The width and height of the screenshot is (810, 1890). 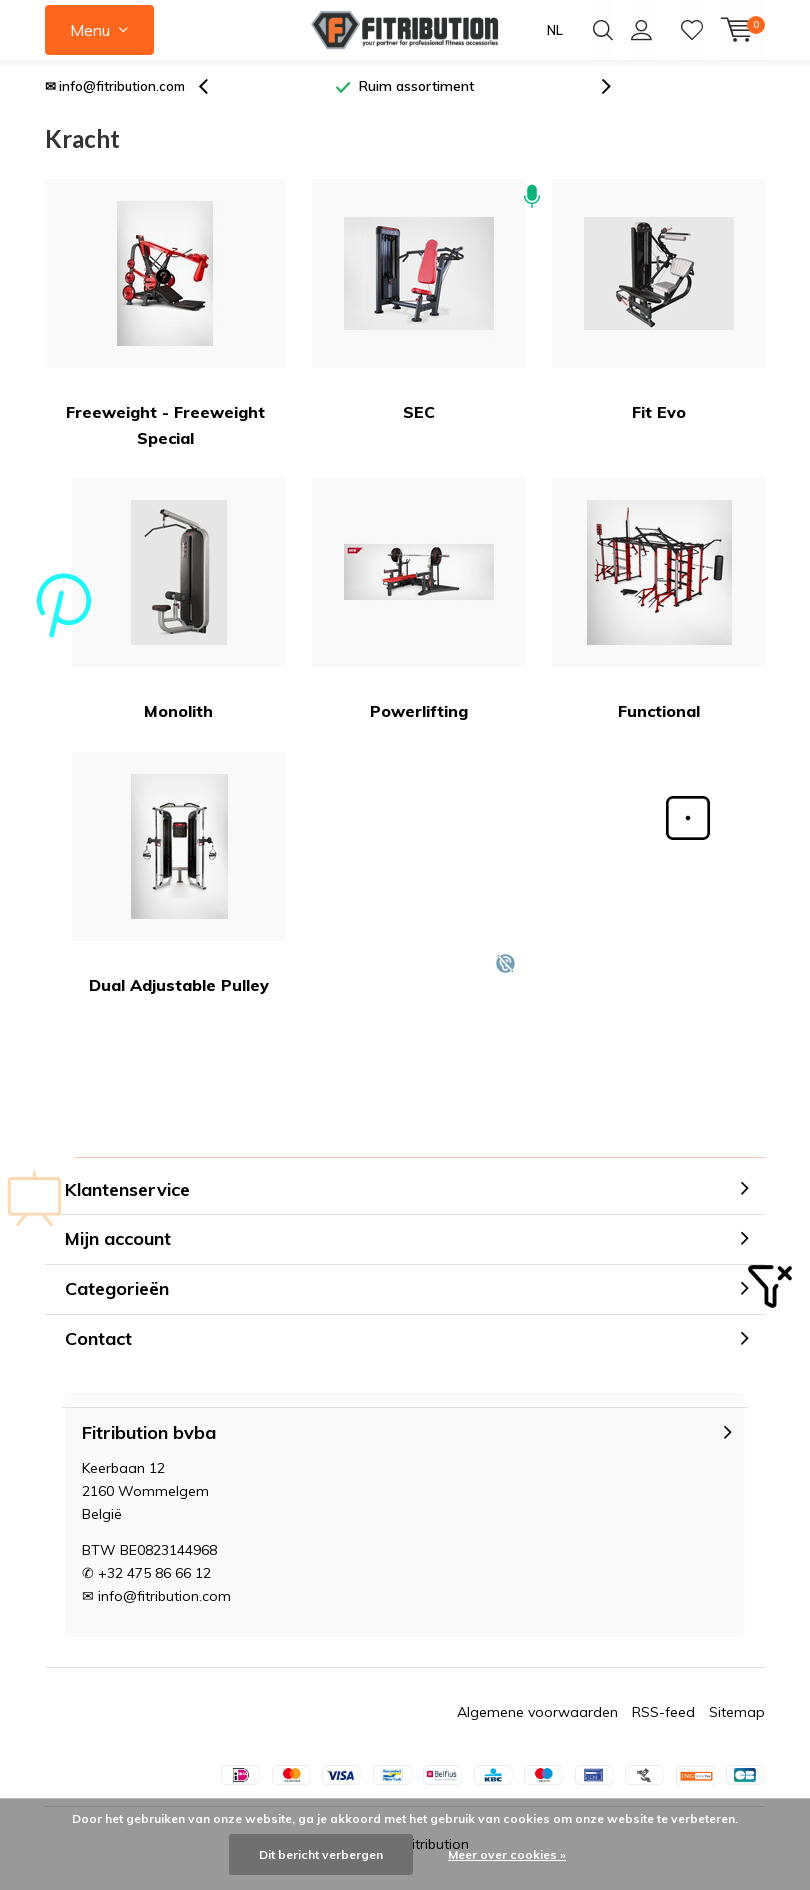 What do you see at coordinates (61, 605) in the screenshot?
I see `open Pinterest app` at bounding box center [61, 605].